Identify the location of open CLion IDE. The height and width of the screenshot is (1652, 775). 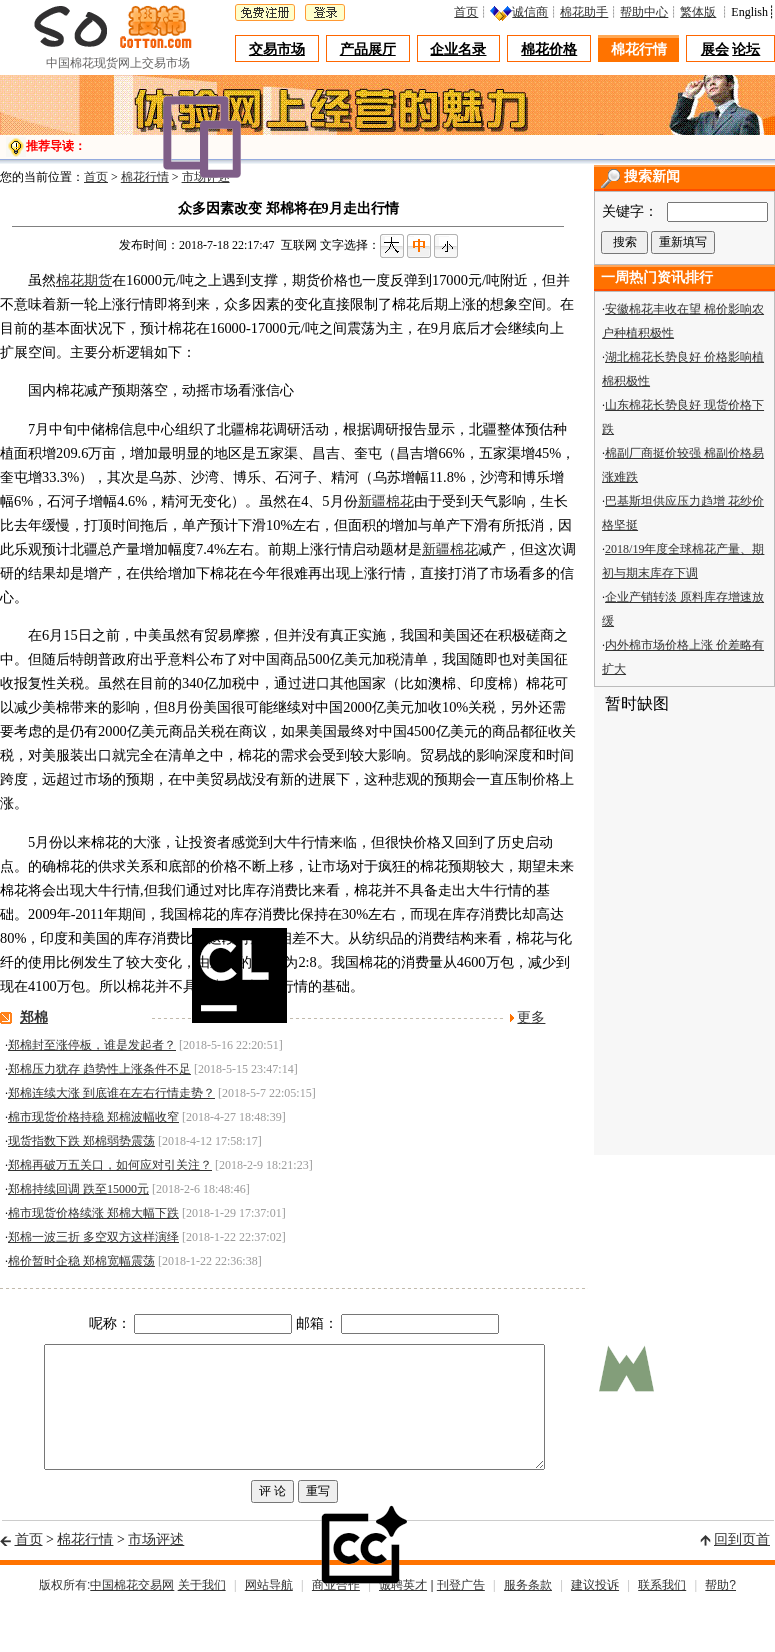
(239, 975).